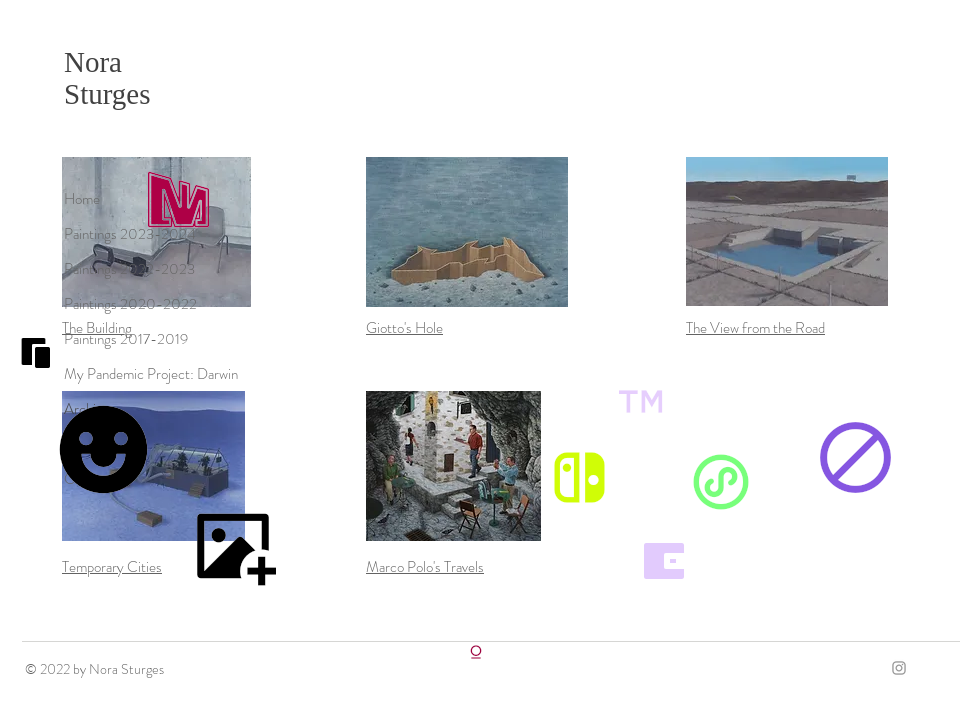  Describe the element at coordinates (664, 561) in the screenshot. I see `access your wallet or payment methods` at that location.